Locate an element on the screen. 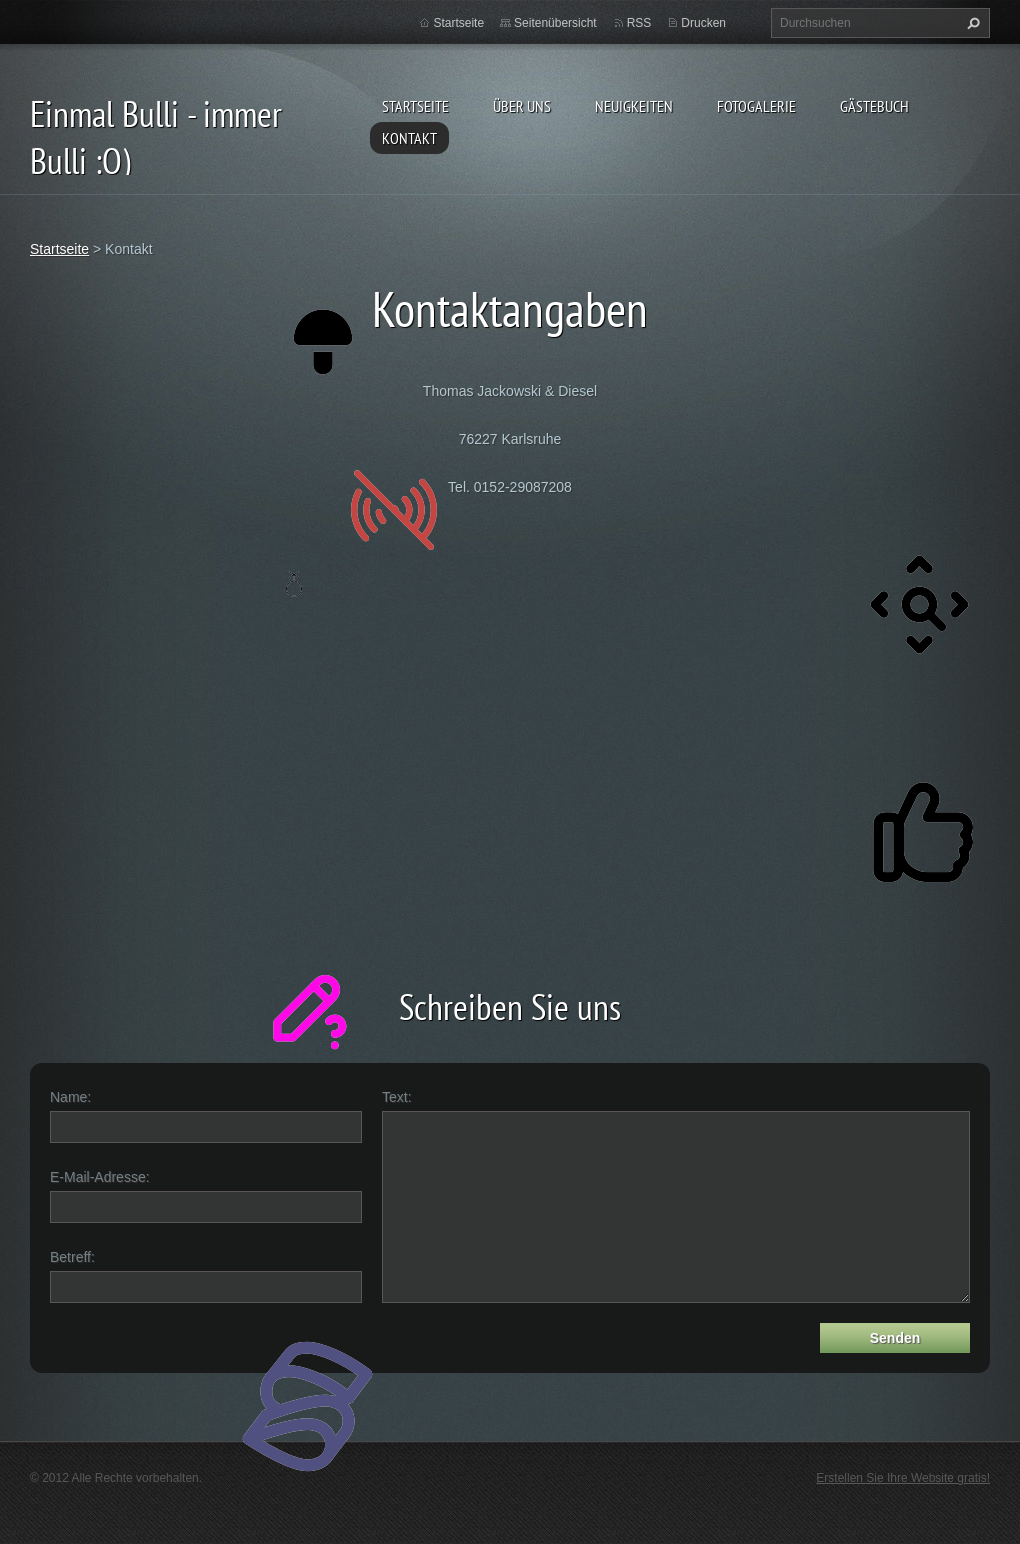  select nonbinary gender identity is located at coordinates (294, 584).